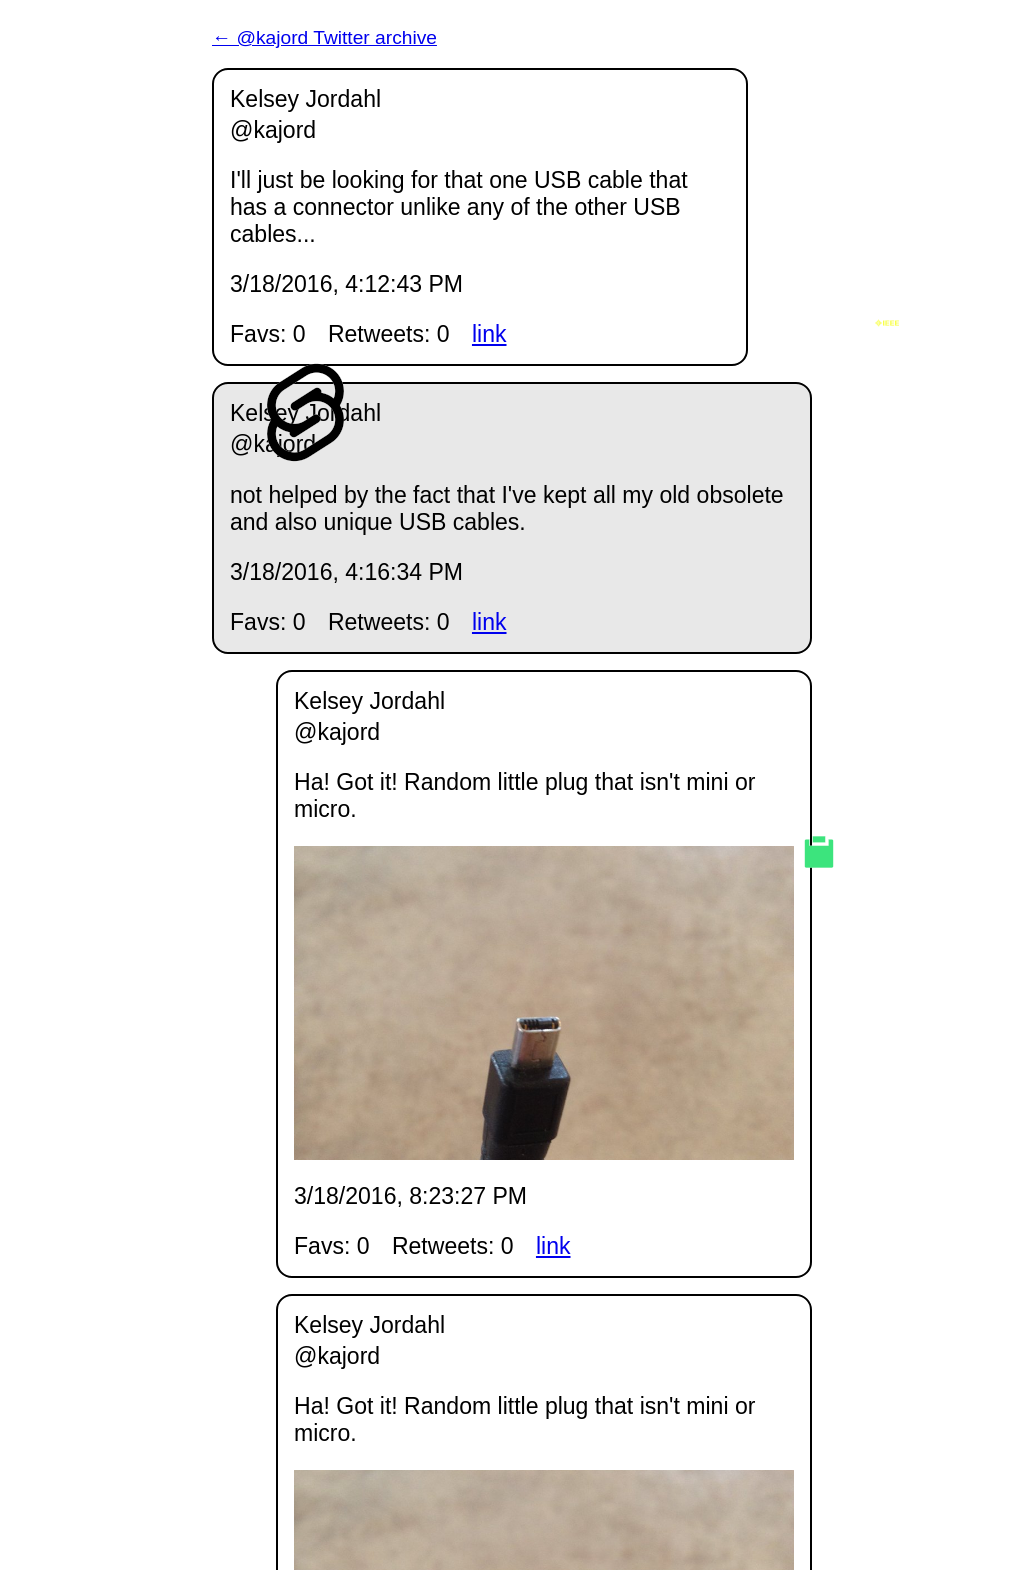 This screenshot has width=1024, height=1570. What do you see at coordinates (887, 323) in the screenshot?
I see `IEEE organization logo` at bounding box center [887, 323].